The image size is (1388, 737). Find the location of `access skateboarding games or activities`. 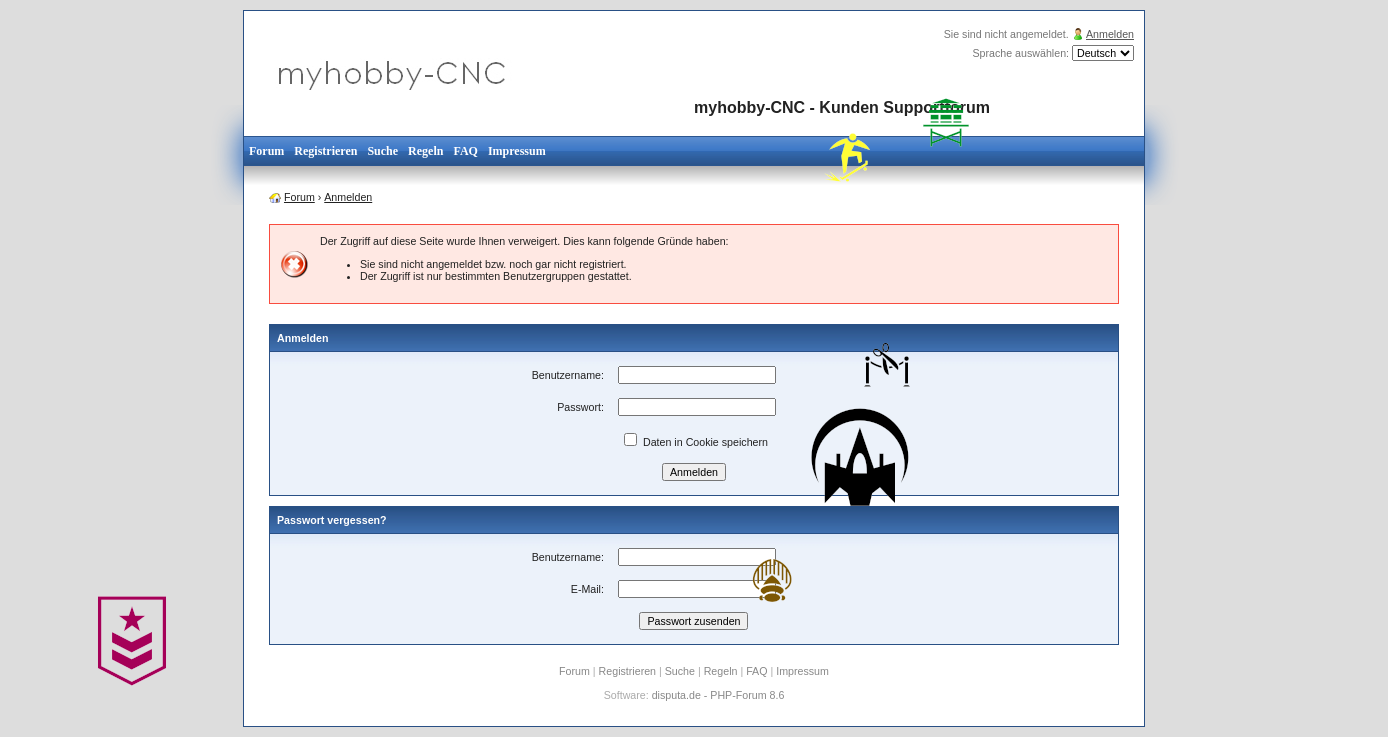

access skateboarding games or activities is located at coordinates (848, 157).